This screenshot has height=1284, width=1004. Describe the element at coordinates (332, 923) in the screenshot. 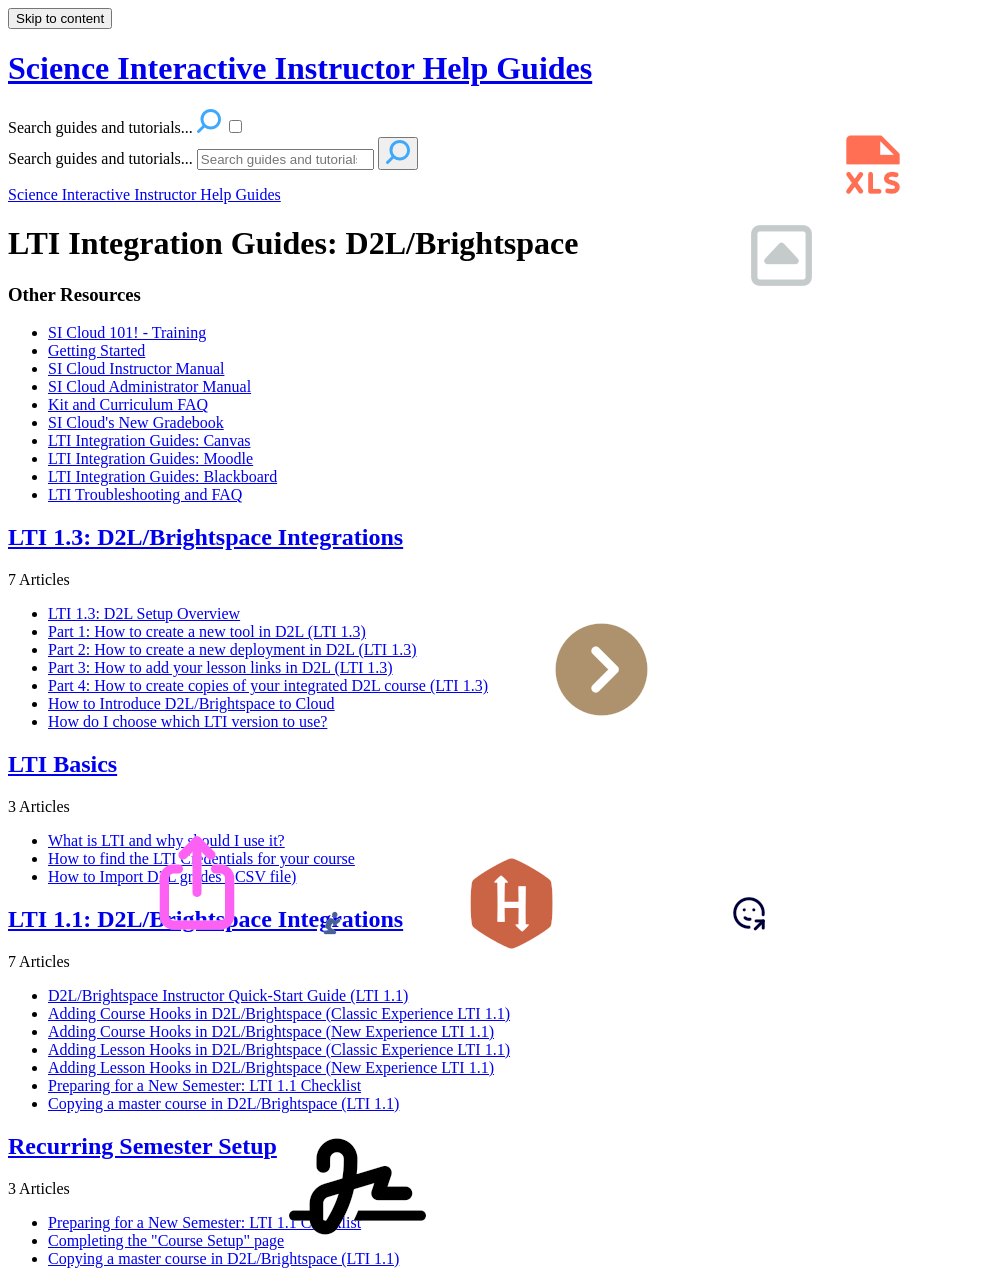

I see `indicates a prayer or meditation feature` at that location.